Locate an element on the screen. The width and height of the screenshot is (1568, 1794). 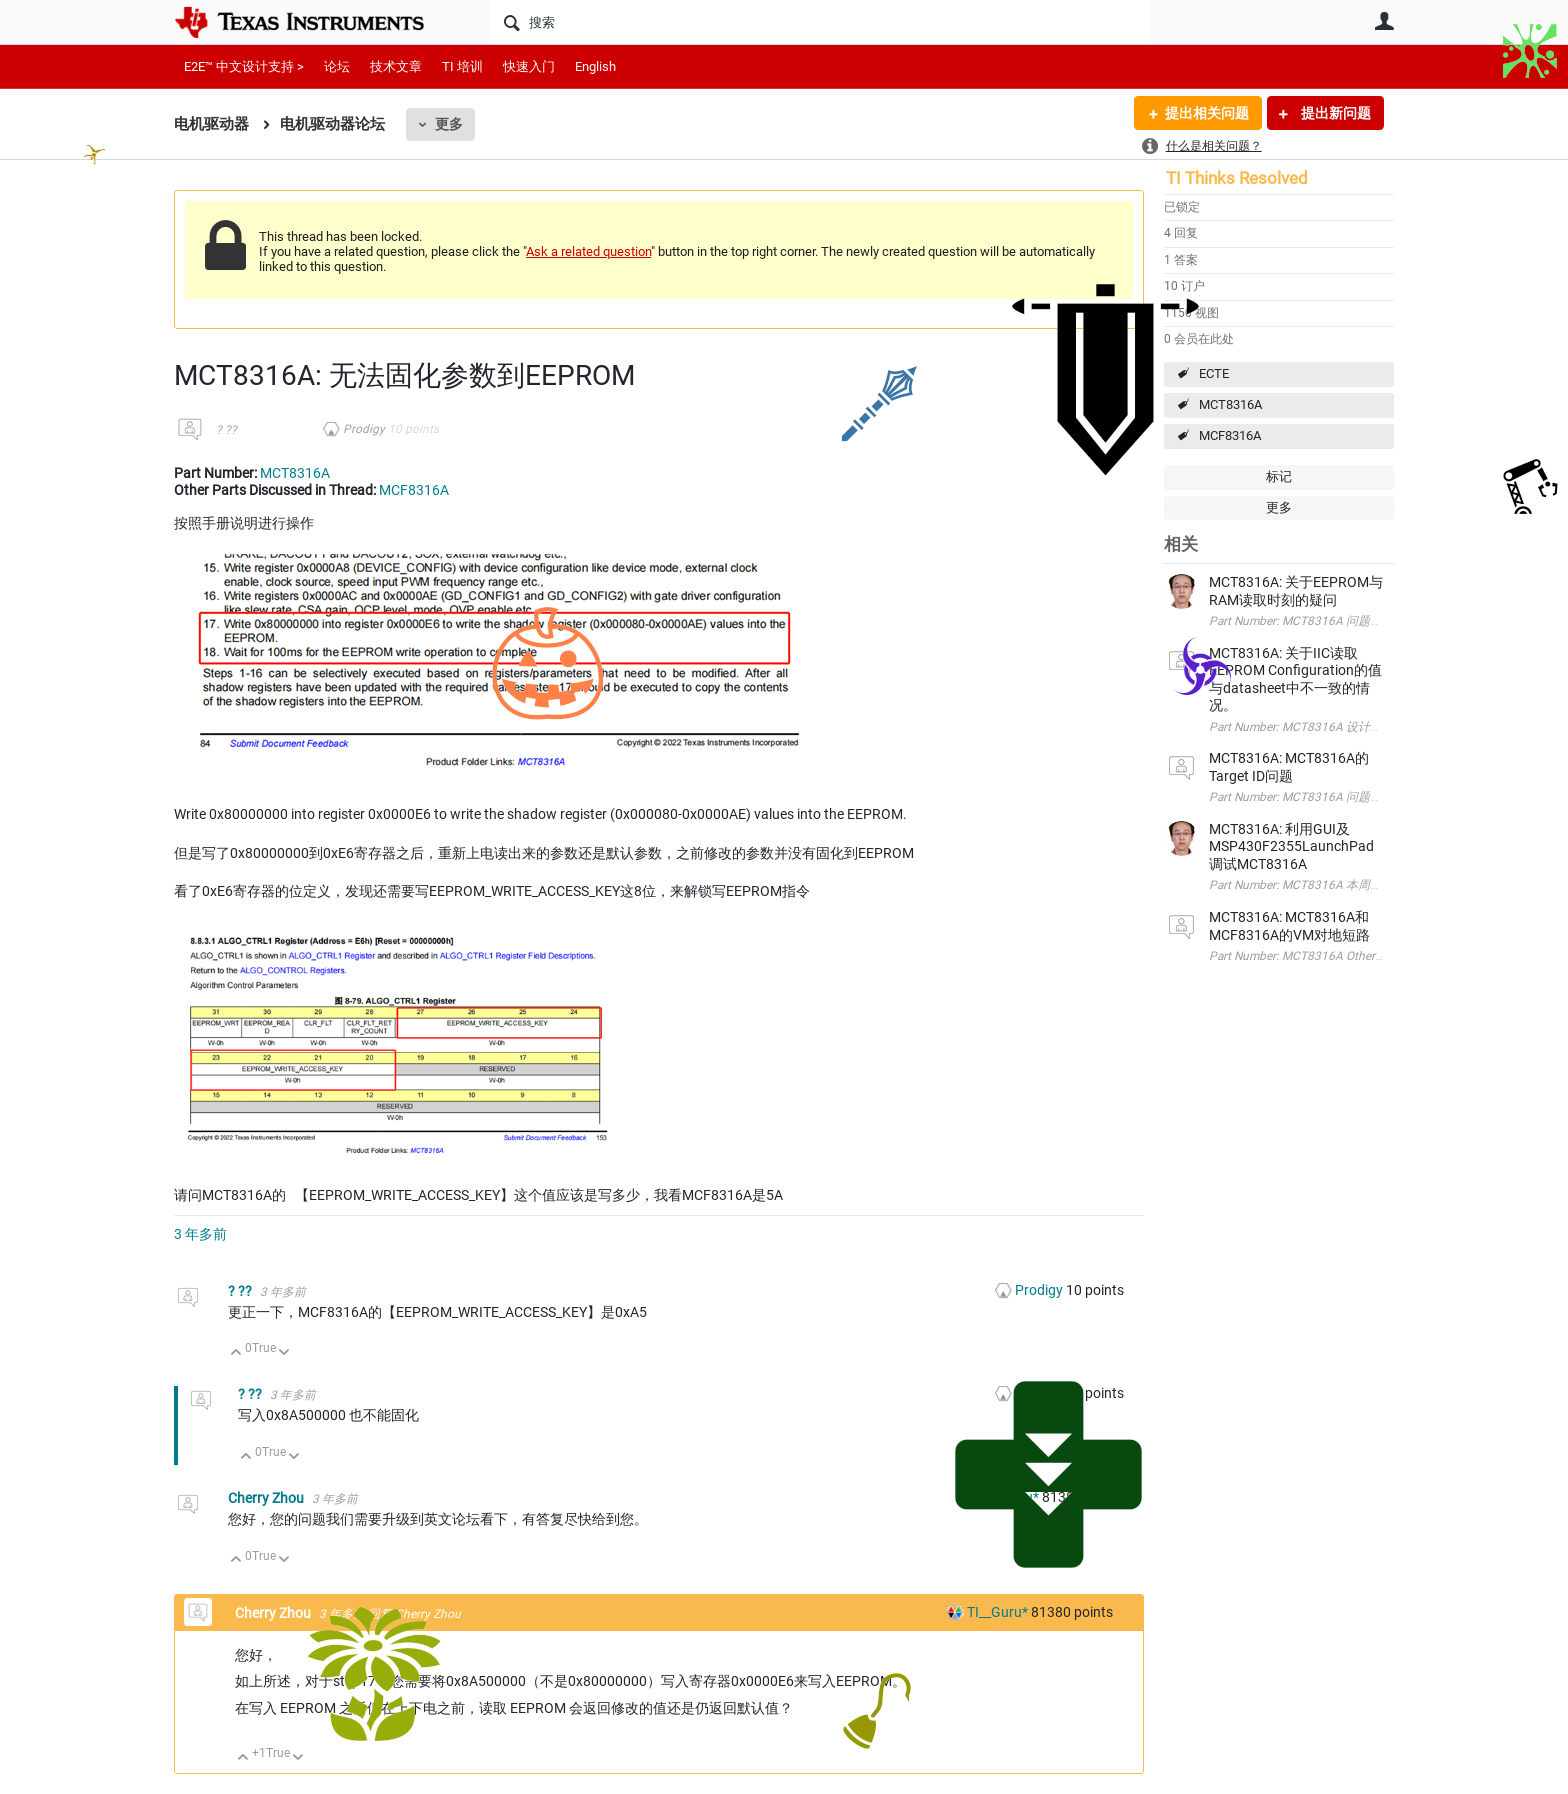
adjust banner width or resize vertical flag element is located at coordinates (1105, 377).